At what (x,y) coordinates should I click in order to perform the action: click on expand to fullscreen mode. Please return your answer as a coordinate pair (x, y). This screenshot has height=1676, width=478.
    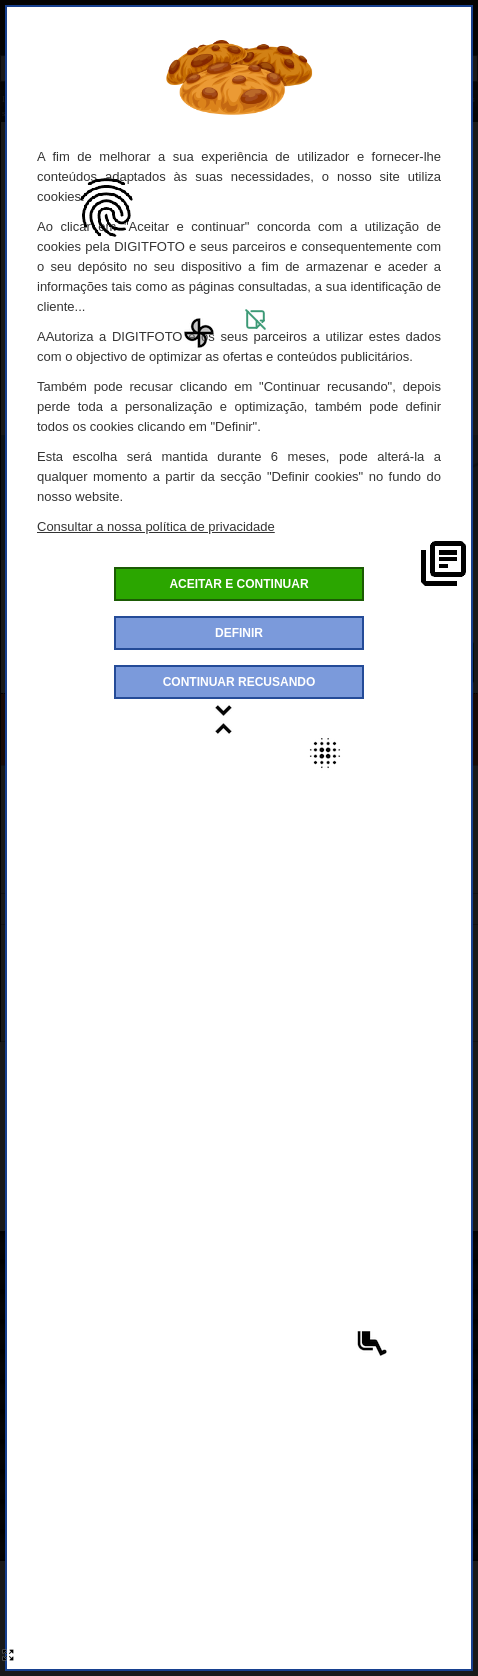
    Looking at the image, I should click on (8, 1655).